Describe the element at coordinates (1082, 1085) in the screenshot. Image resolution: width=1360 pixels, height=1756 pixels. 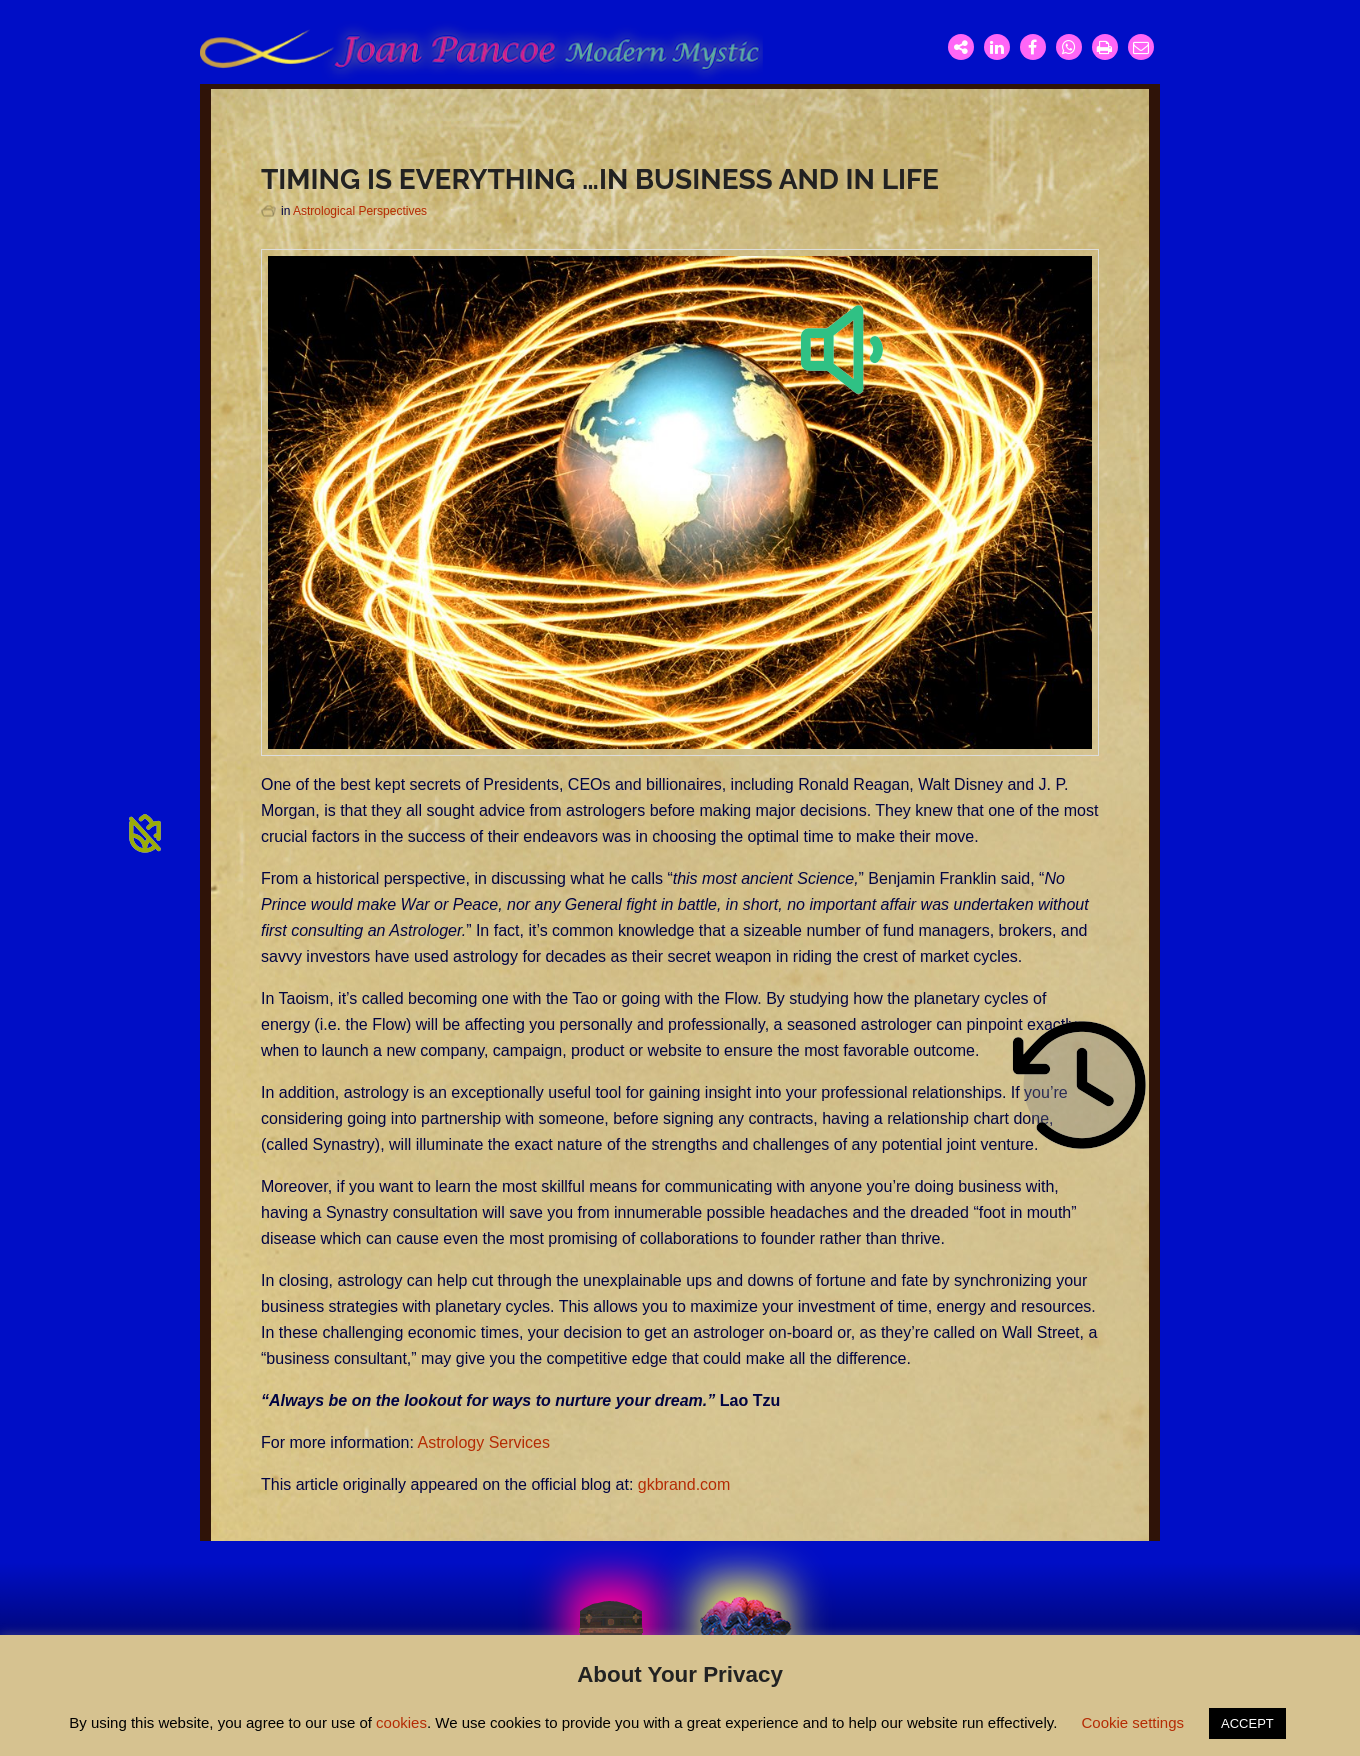
I see `undo or revert to a previous state` at that location.